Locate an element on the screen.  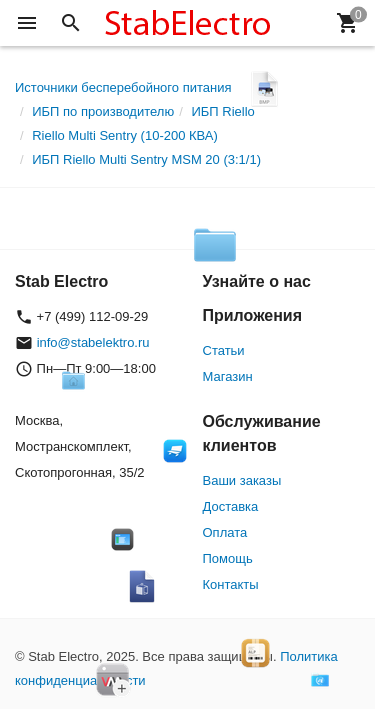
a DWG file containing CAD or 3D drawing data is located at coordinates (142, 587).